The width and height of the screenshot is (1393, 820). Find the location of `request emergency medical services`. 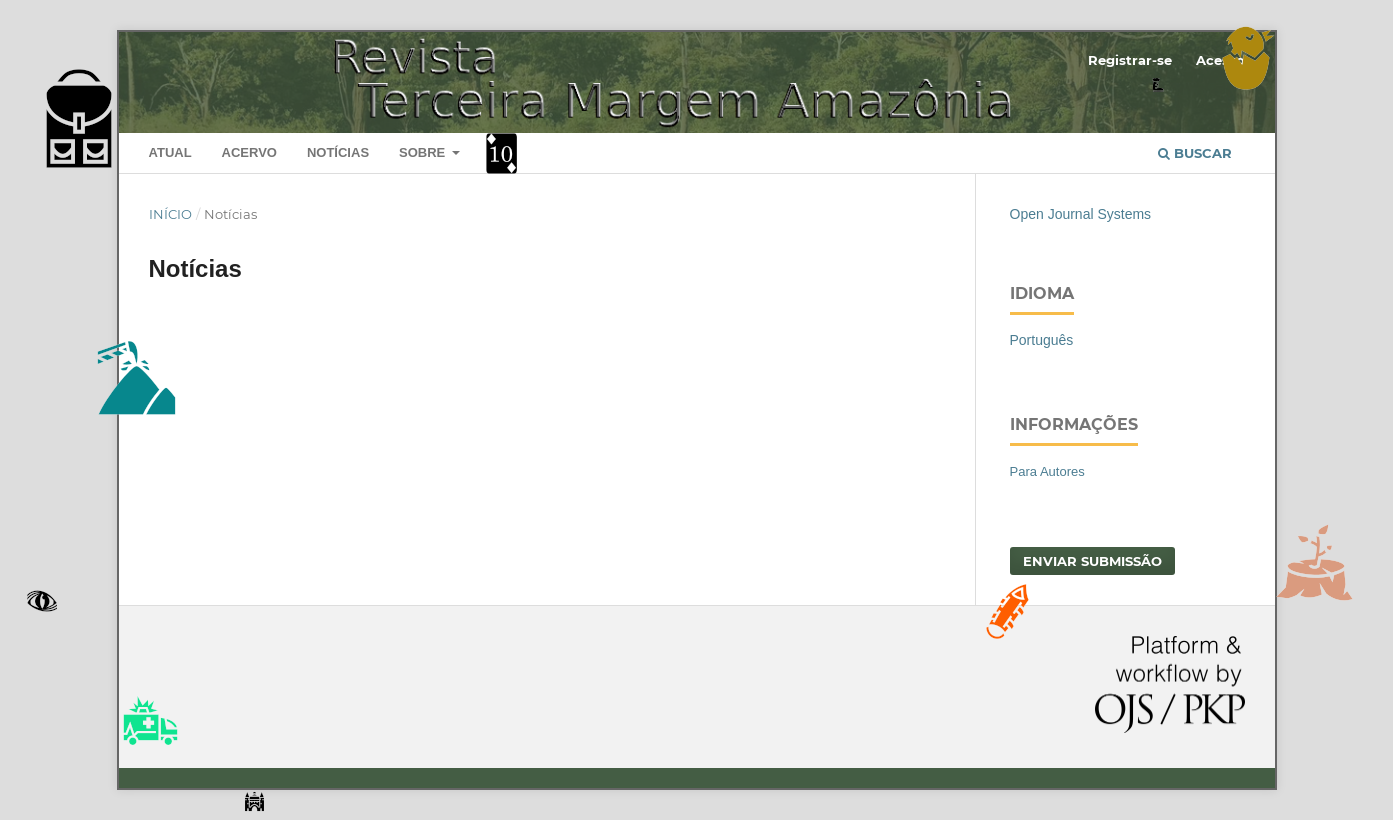

request emergency medical services is located at coordinates (150, 720).